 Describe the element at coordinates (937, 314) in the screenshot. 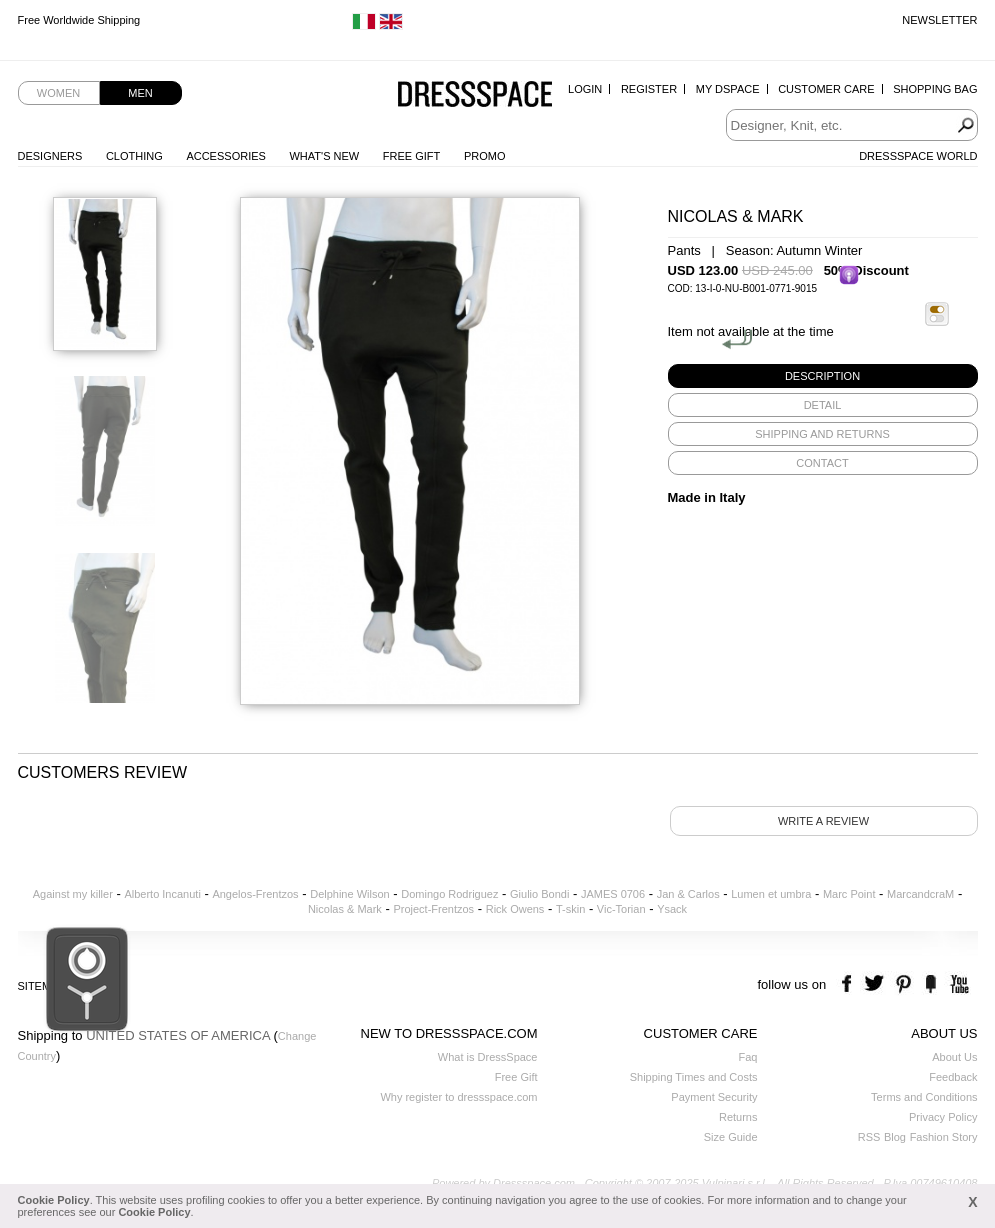

I see `open unity tweak tool settings` at that location.